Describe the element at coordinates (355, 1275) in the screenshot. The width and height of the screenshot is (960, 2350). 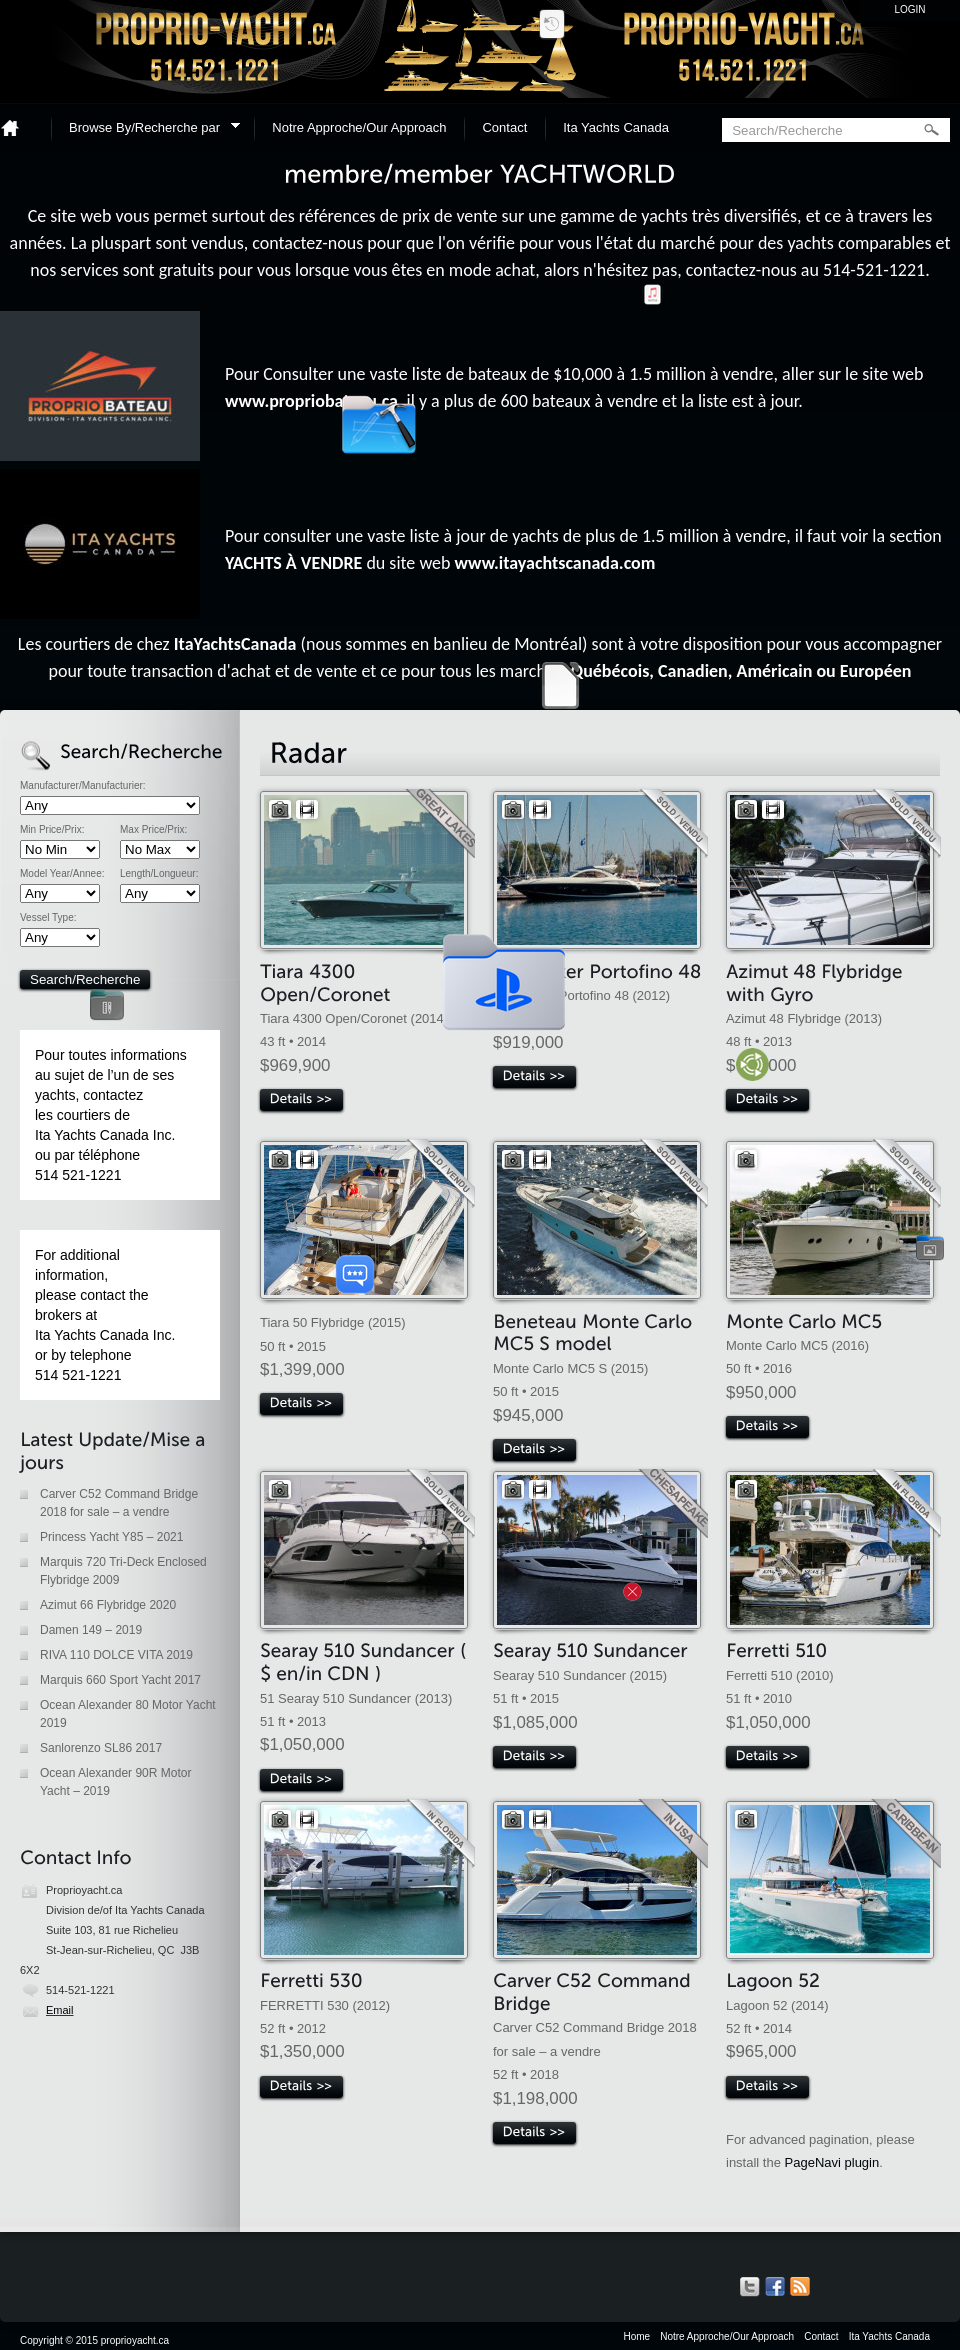
I see `submit feedback or ratings` at that location.